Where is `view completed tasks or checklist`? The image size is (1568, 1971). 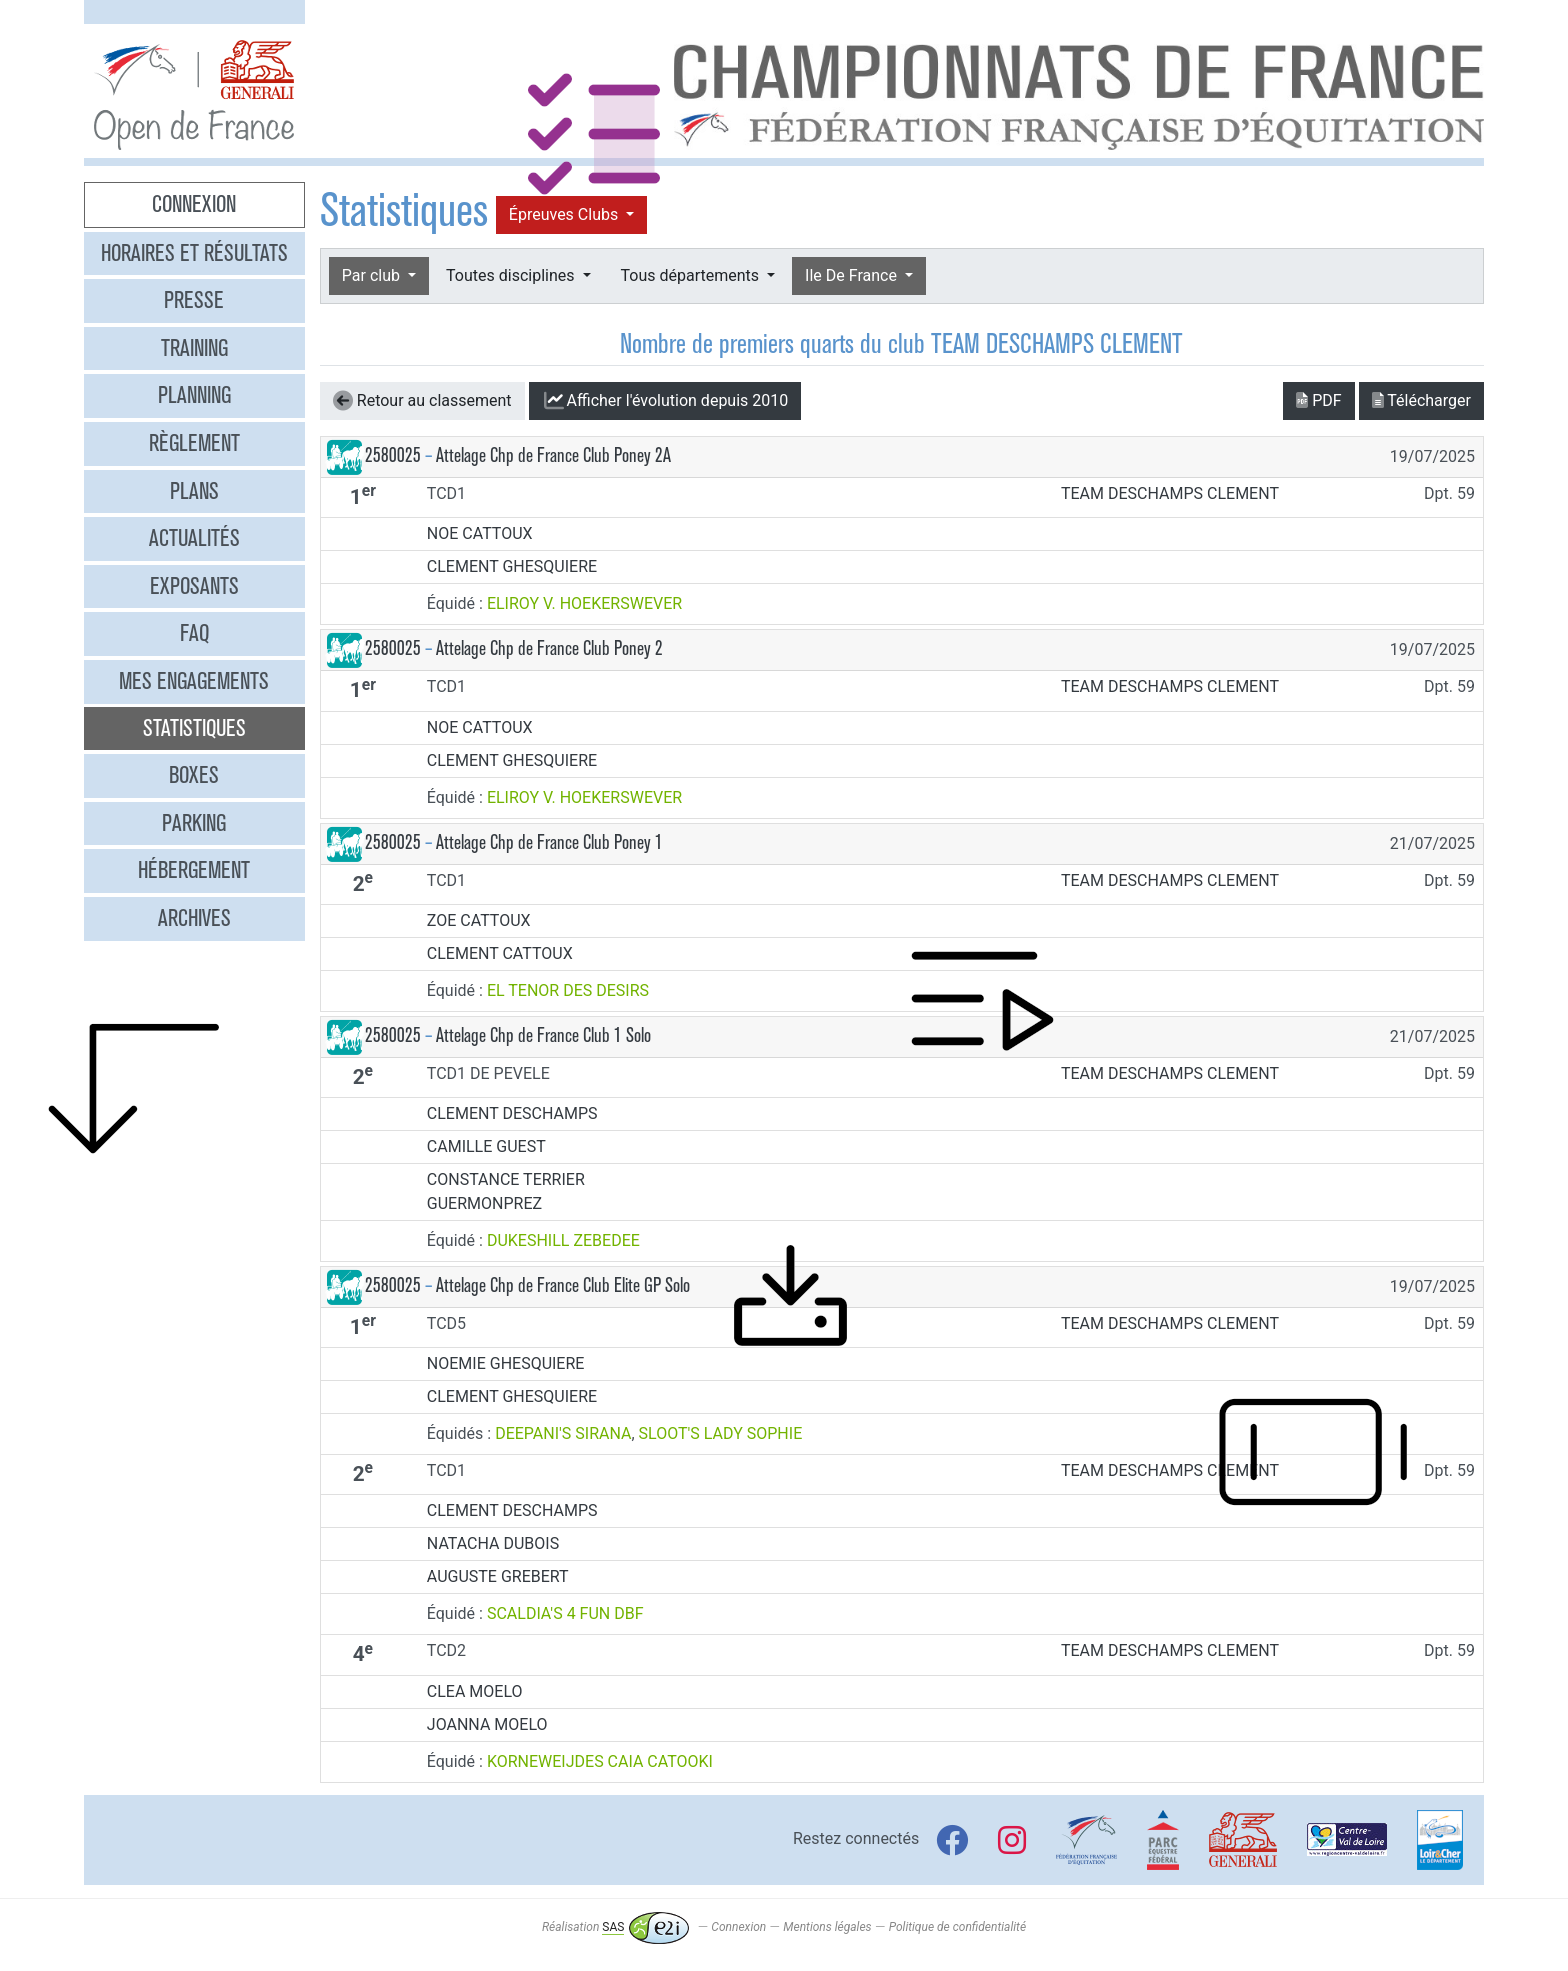
view completed tasks or checklist is located at coordinates (594, 134).